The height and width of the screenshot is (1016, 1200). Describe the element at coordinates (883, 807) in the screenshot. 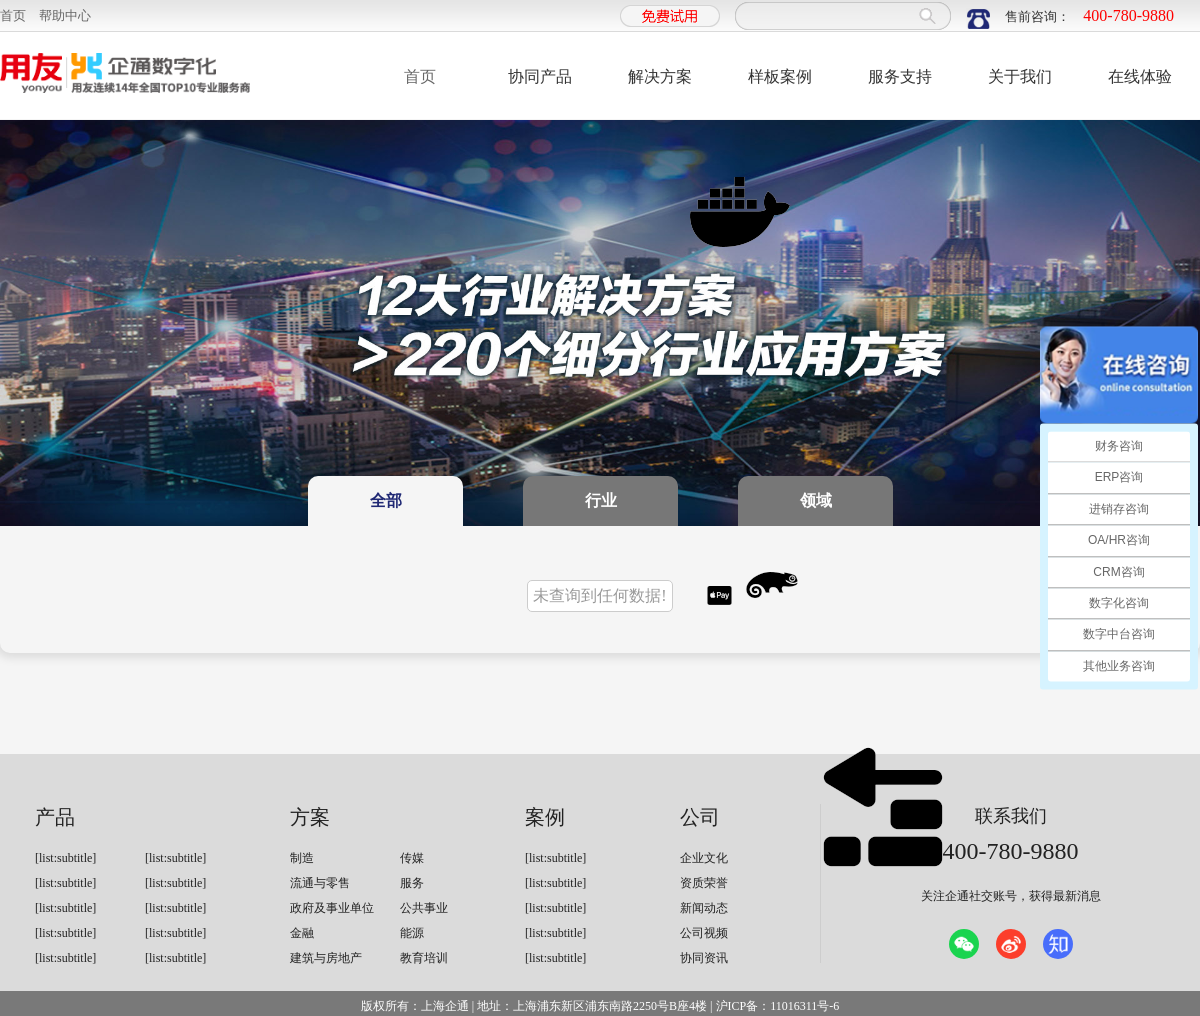

I see `access construction or building tools` at that location.